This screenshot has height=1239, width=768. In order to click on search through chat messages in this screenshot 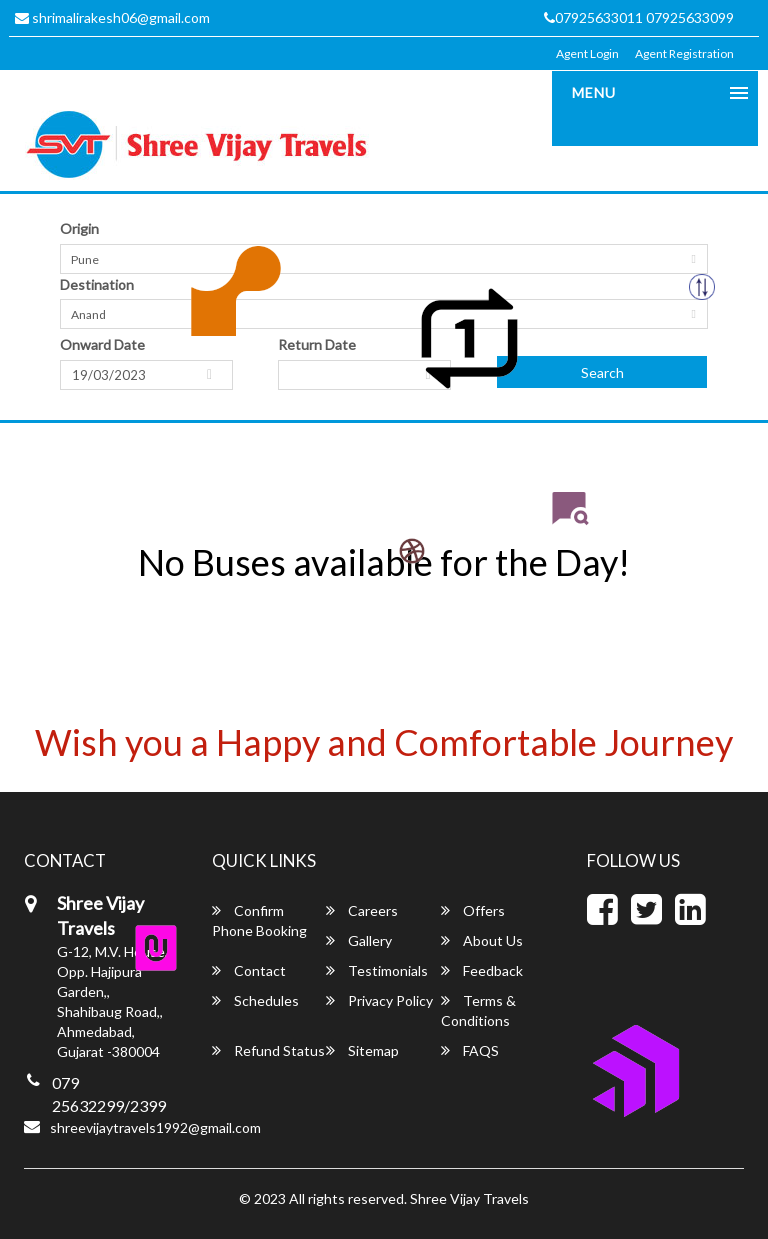, I will do `click(569, 507)`.